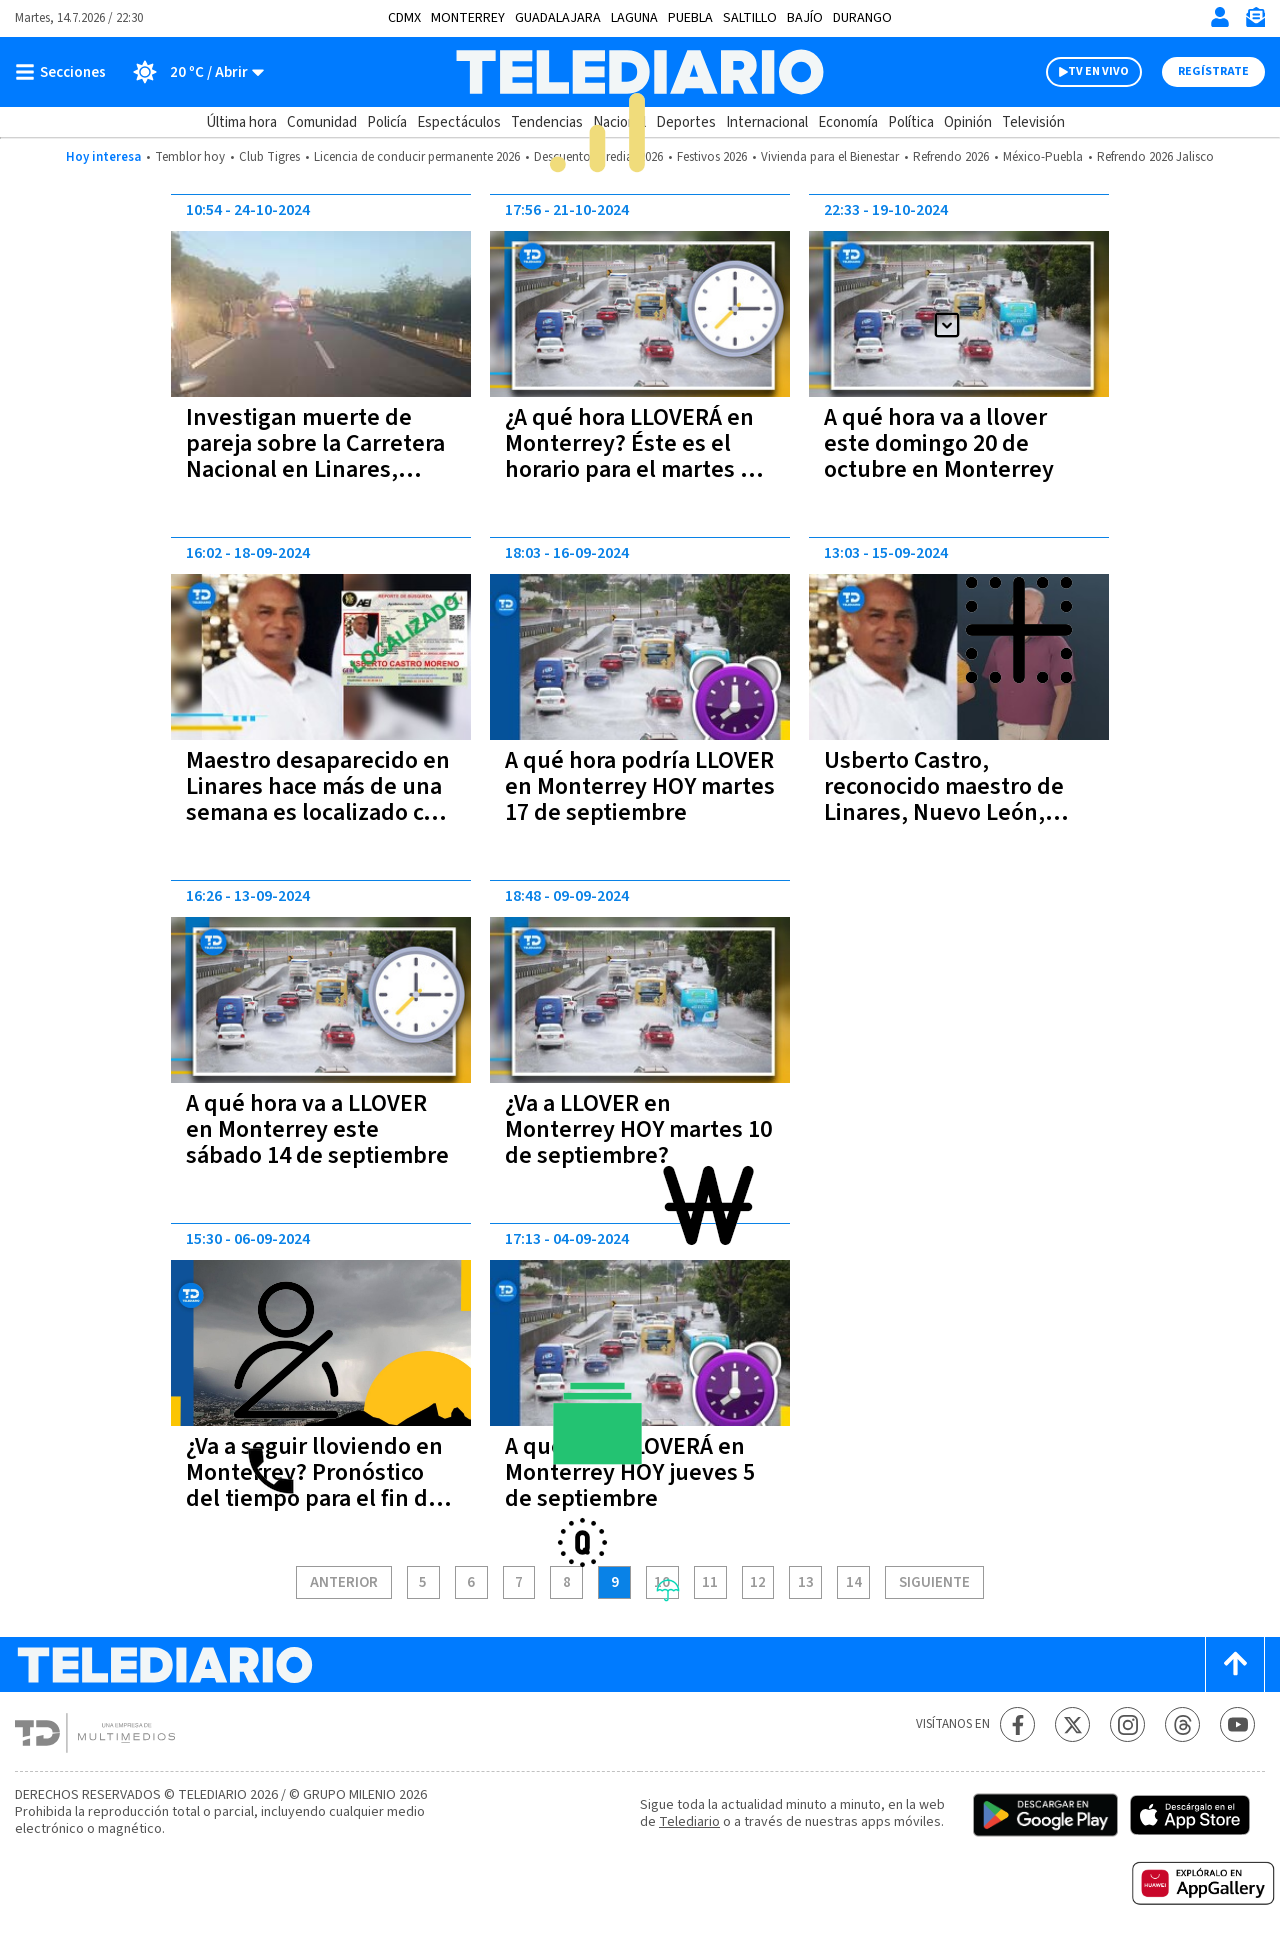 Image resolution: width=1280 pixels, height=1943 pixels. What do you see at coordinates (708, 1205) in the screenshot?
I see `south korean won currency symbol` at bounding box center [708, 1205].